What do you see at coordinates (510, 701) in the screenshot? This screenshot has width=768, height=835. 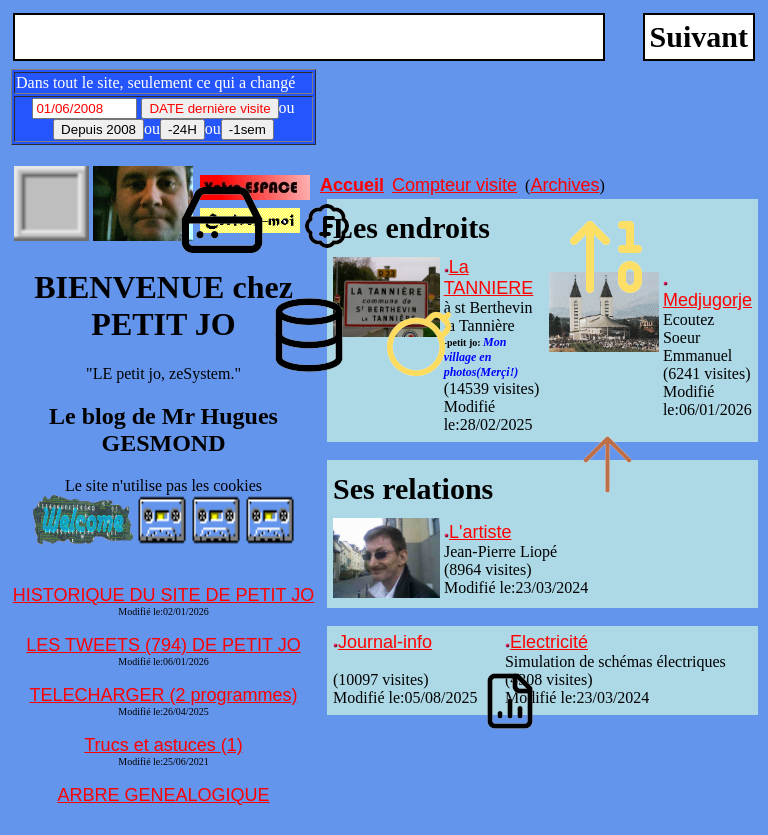 I see `view report or analytics file` at bounding box center [510, 701].